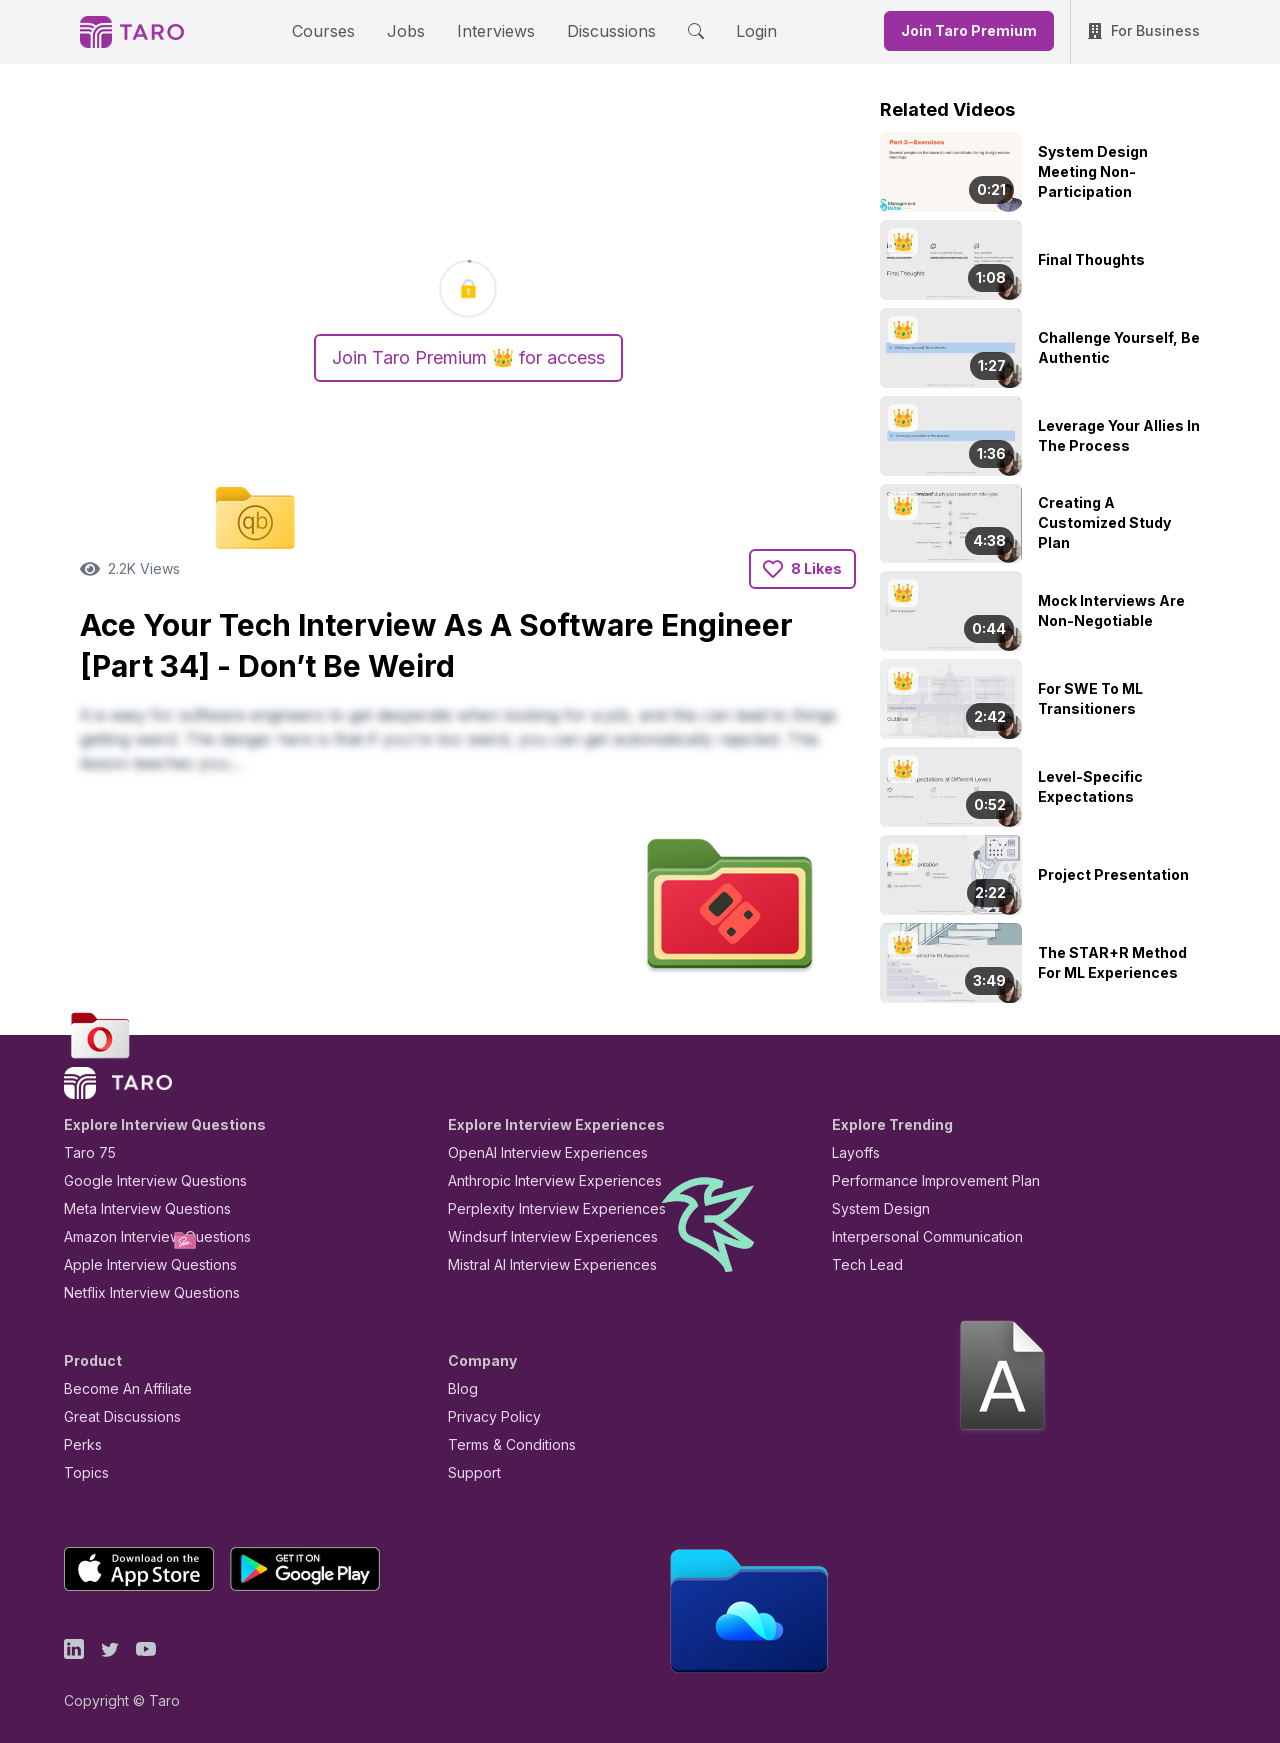  What do you see at coordinates (100, 1037) in the screenshot?
I see `open folder containing Opera browser files` at bounding box center [100, 1037].